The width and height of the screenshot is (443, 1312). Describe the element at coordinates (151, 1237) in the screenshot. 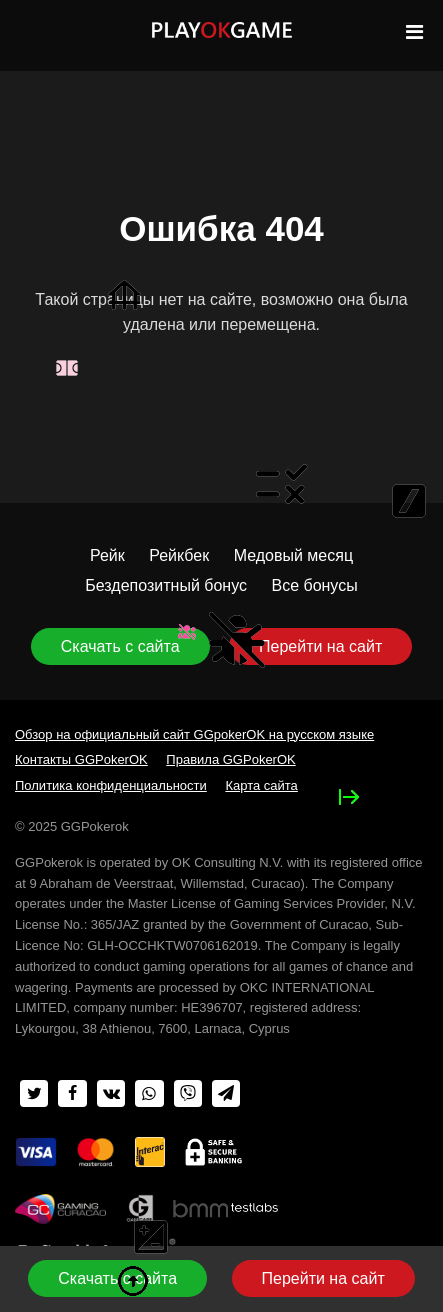

I see `adjust camera ISO sensitivity settings` at that location.